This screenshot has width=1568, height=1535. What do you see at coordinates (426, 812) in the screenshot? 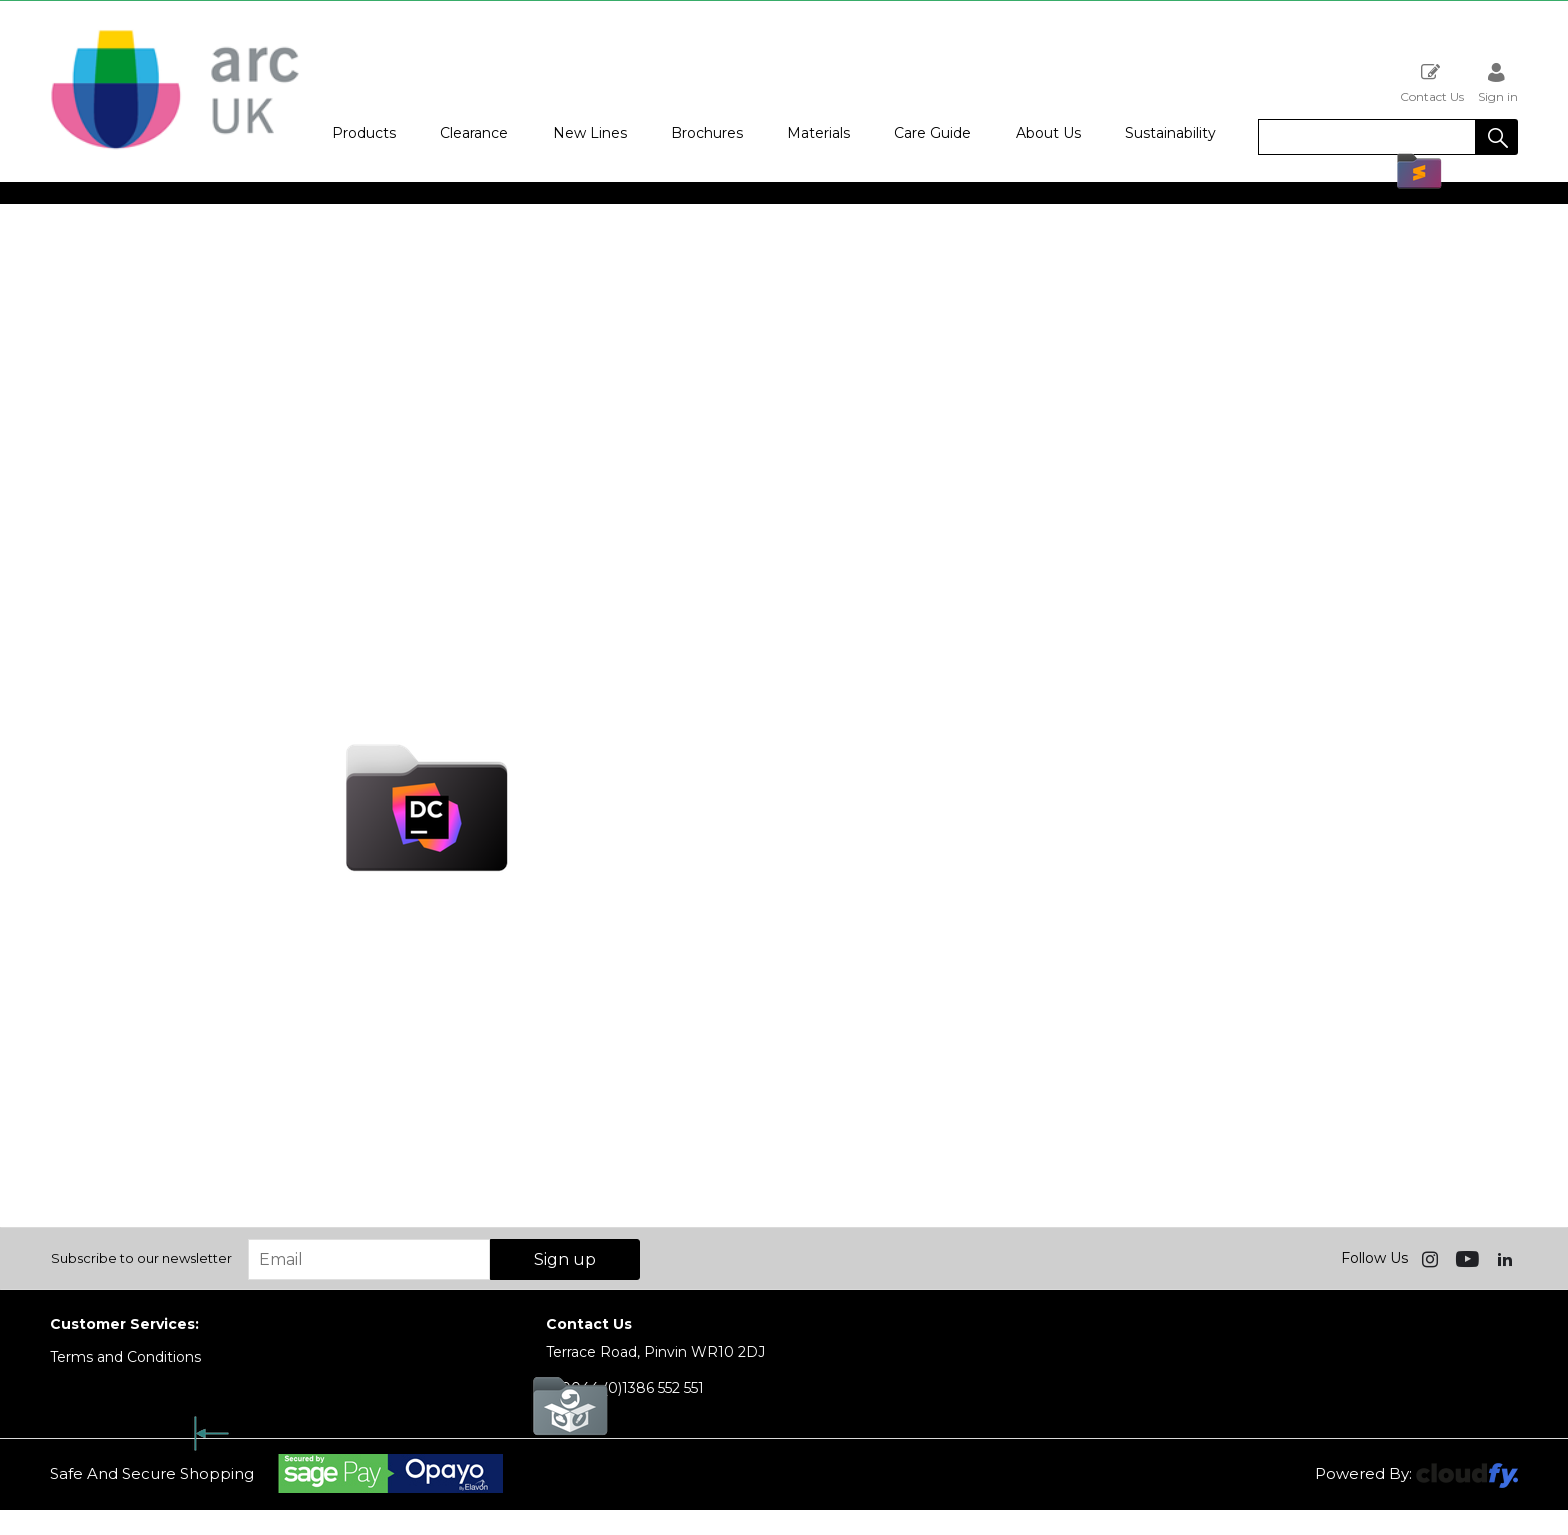
I see `open jetbrains dotcover project folder` at bounding box center [426, 812].